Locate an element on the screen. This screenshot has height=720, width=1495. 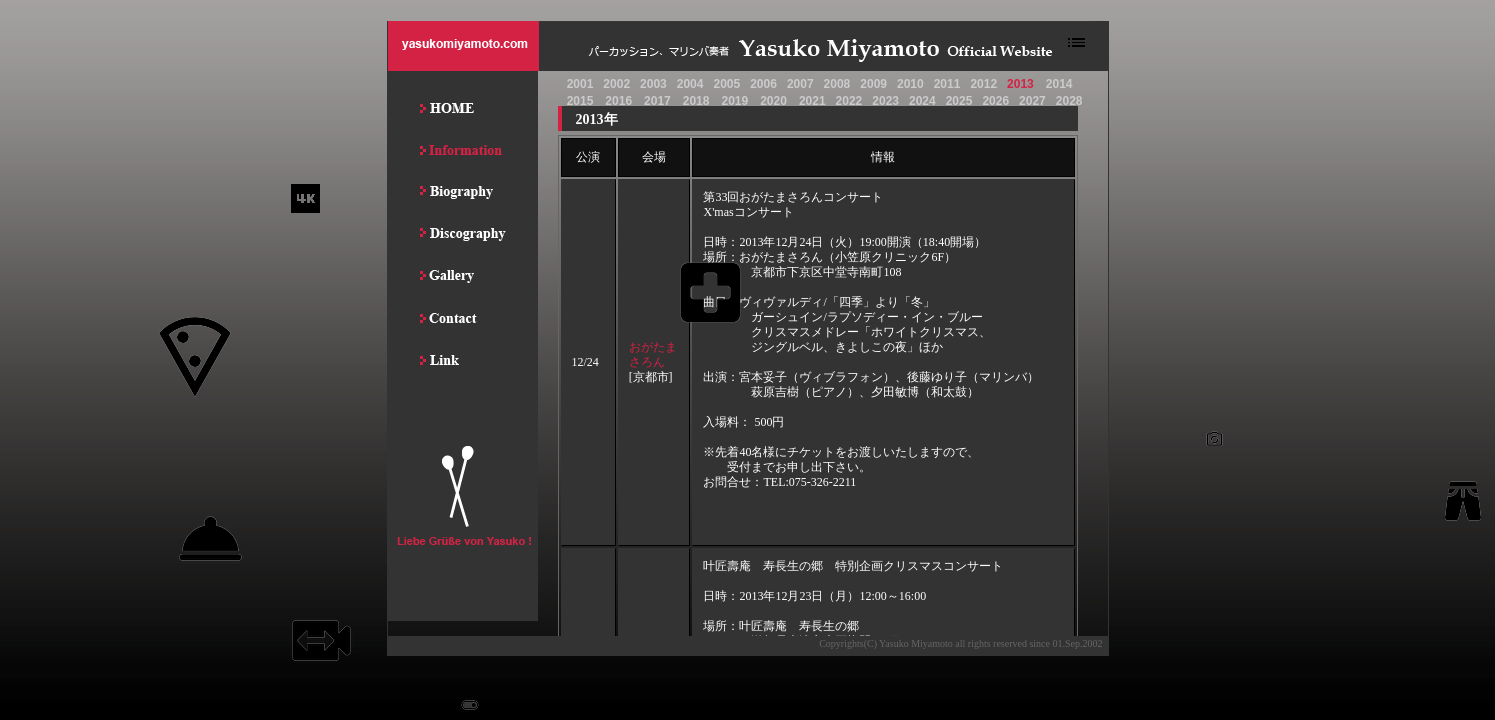
indicates 4K resolution video quality is located at coordinates (305, 198).